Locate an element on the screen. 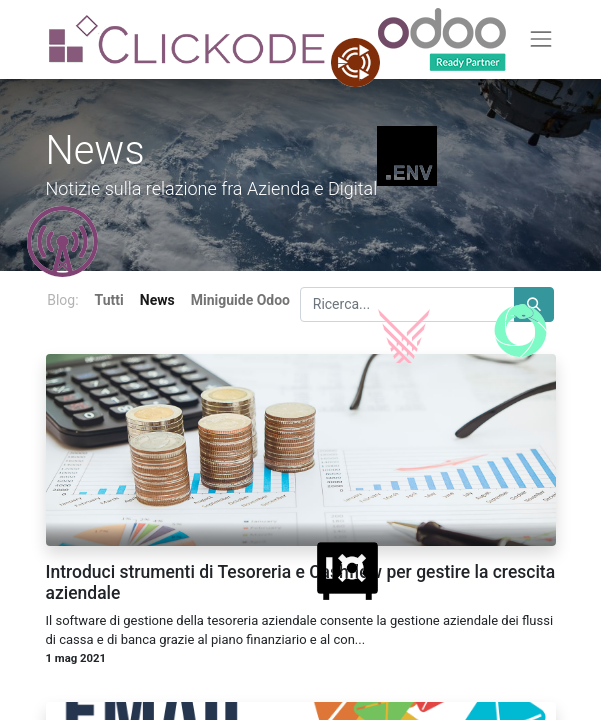 The height and width of the screenshot is (720, 601). the game awards official logo is located at coordinates (404, 336).